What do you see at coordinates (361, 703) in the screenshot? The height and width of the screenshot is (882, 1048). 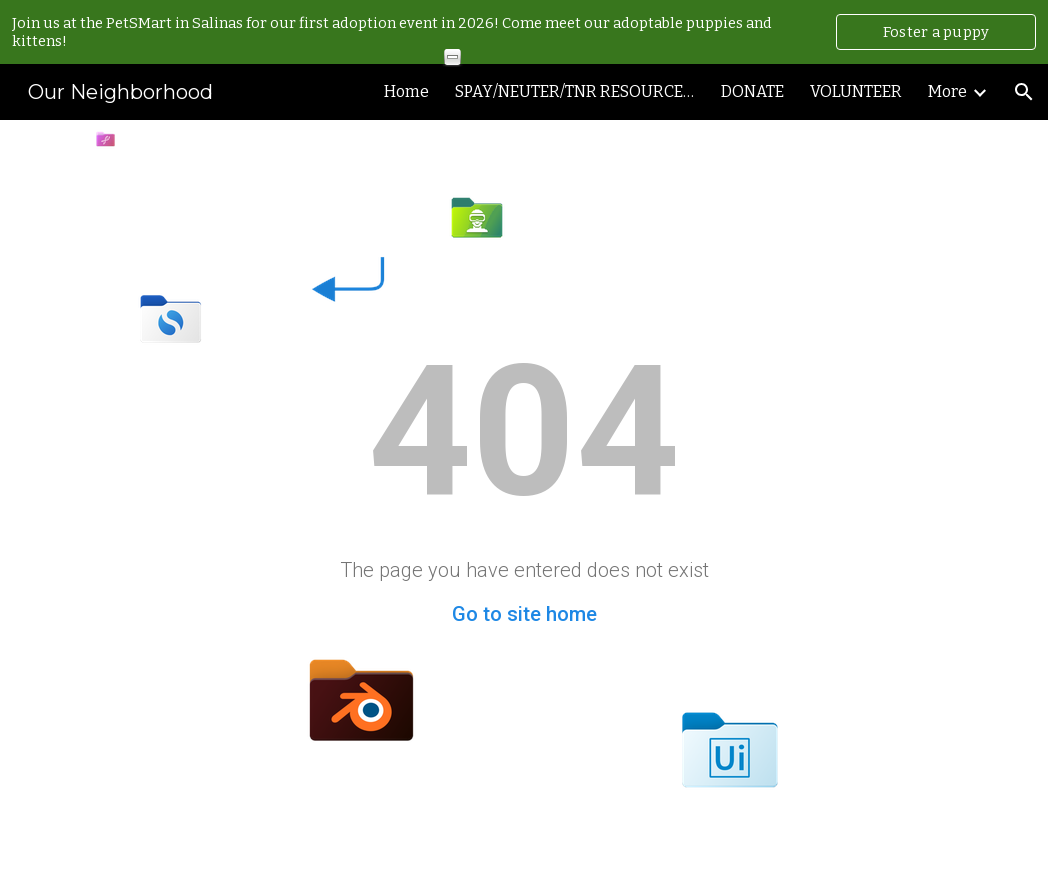 I see `open folder containing Blender project files` at bounding box center [361, 703].